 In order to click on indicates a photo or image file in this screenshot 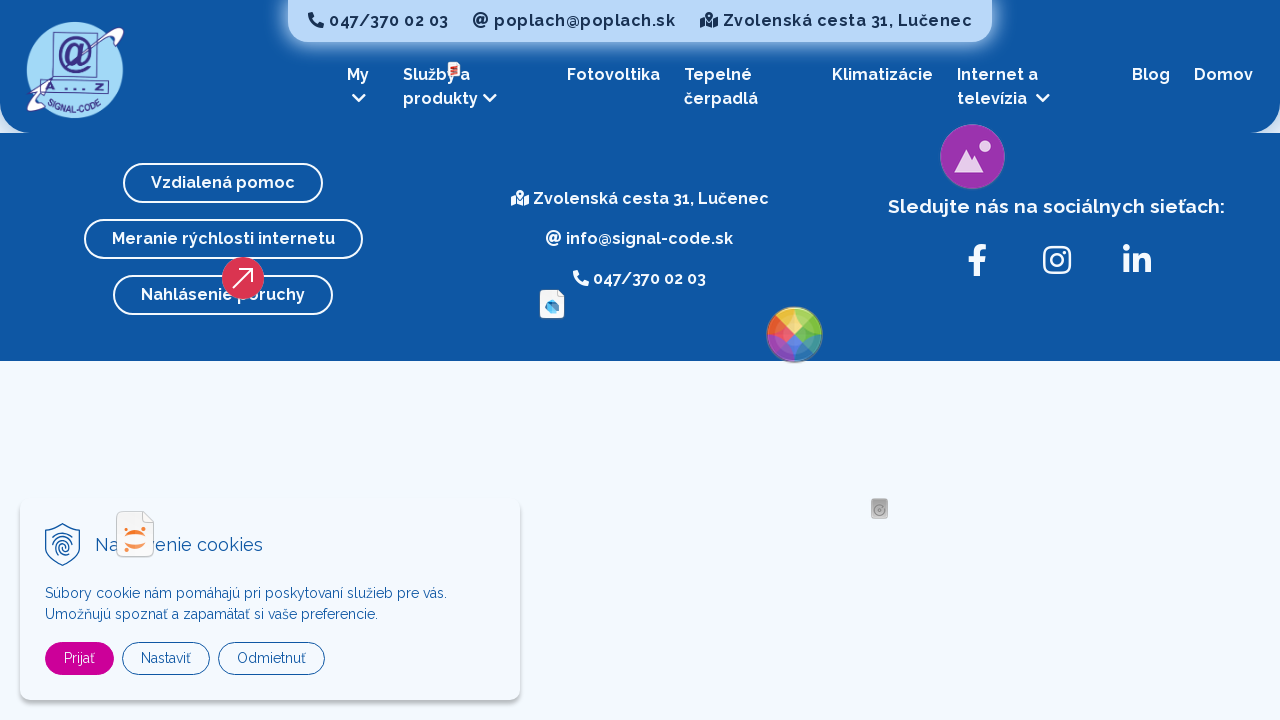, I will do `click(972, 156)`.